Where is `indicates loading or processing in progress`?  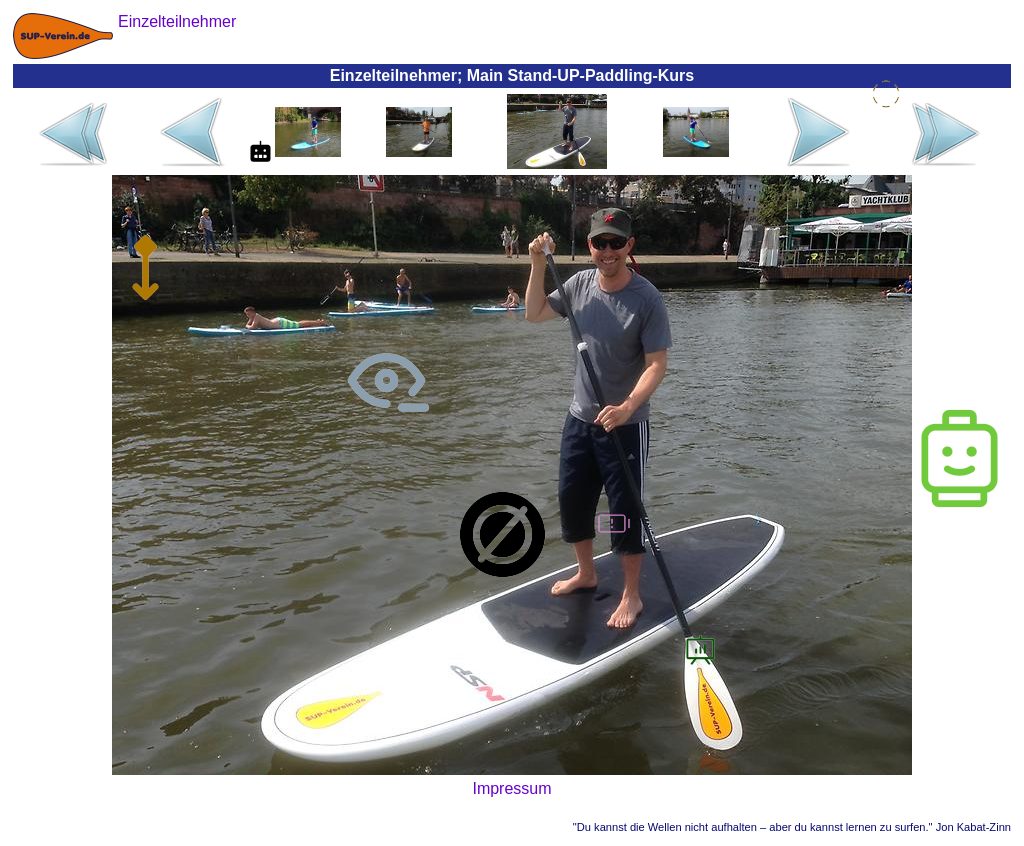
indicates loading or processing in progress is located at coordinates (886, 94).